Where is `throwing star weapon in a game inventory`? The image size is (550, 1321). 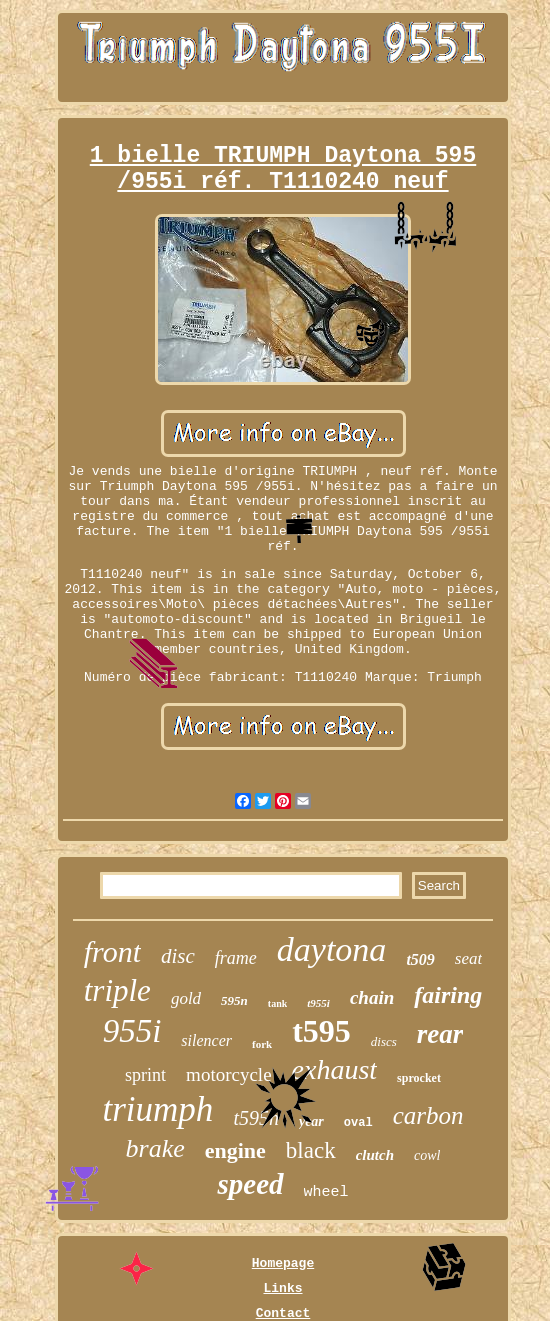 throwing star weapon in a game inventory is located at coordinates (136, 1268).